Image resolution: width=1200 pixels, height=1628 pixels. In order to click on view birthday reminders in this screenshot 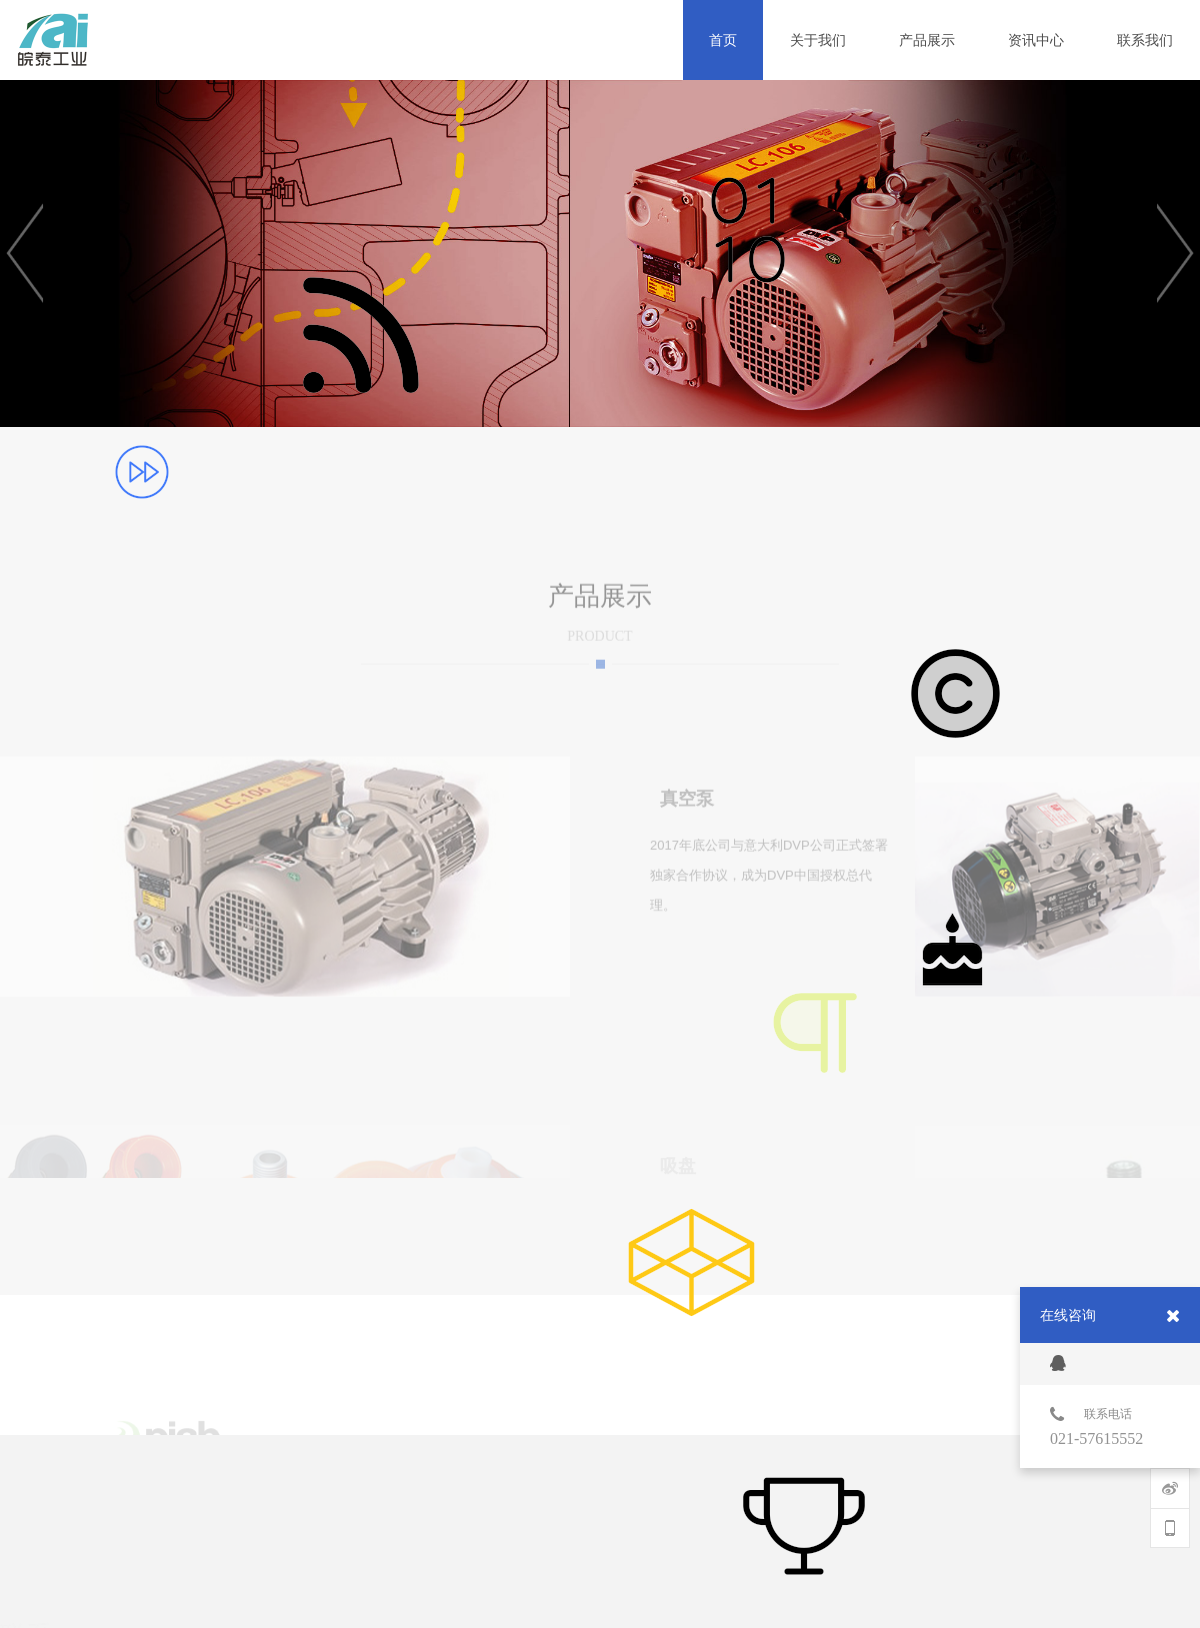, I will do `click(952, 952)`.